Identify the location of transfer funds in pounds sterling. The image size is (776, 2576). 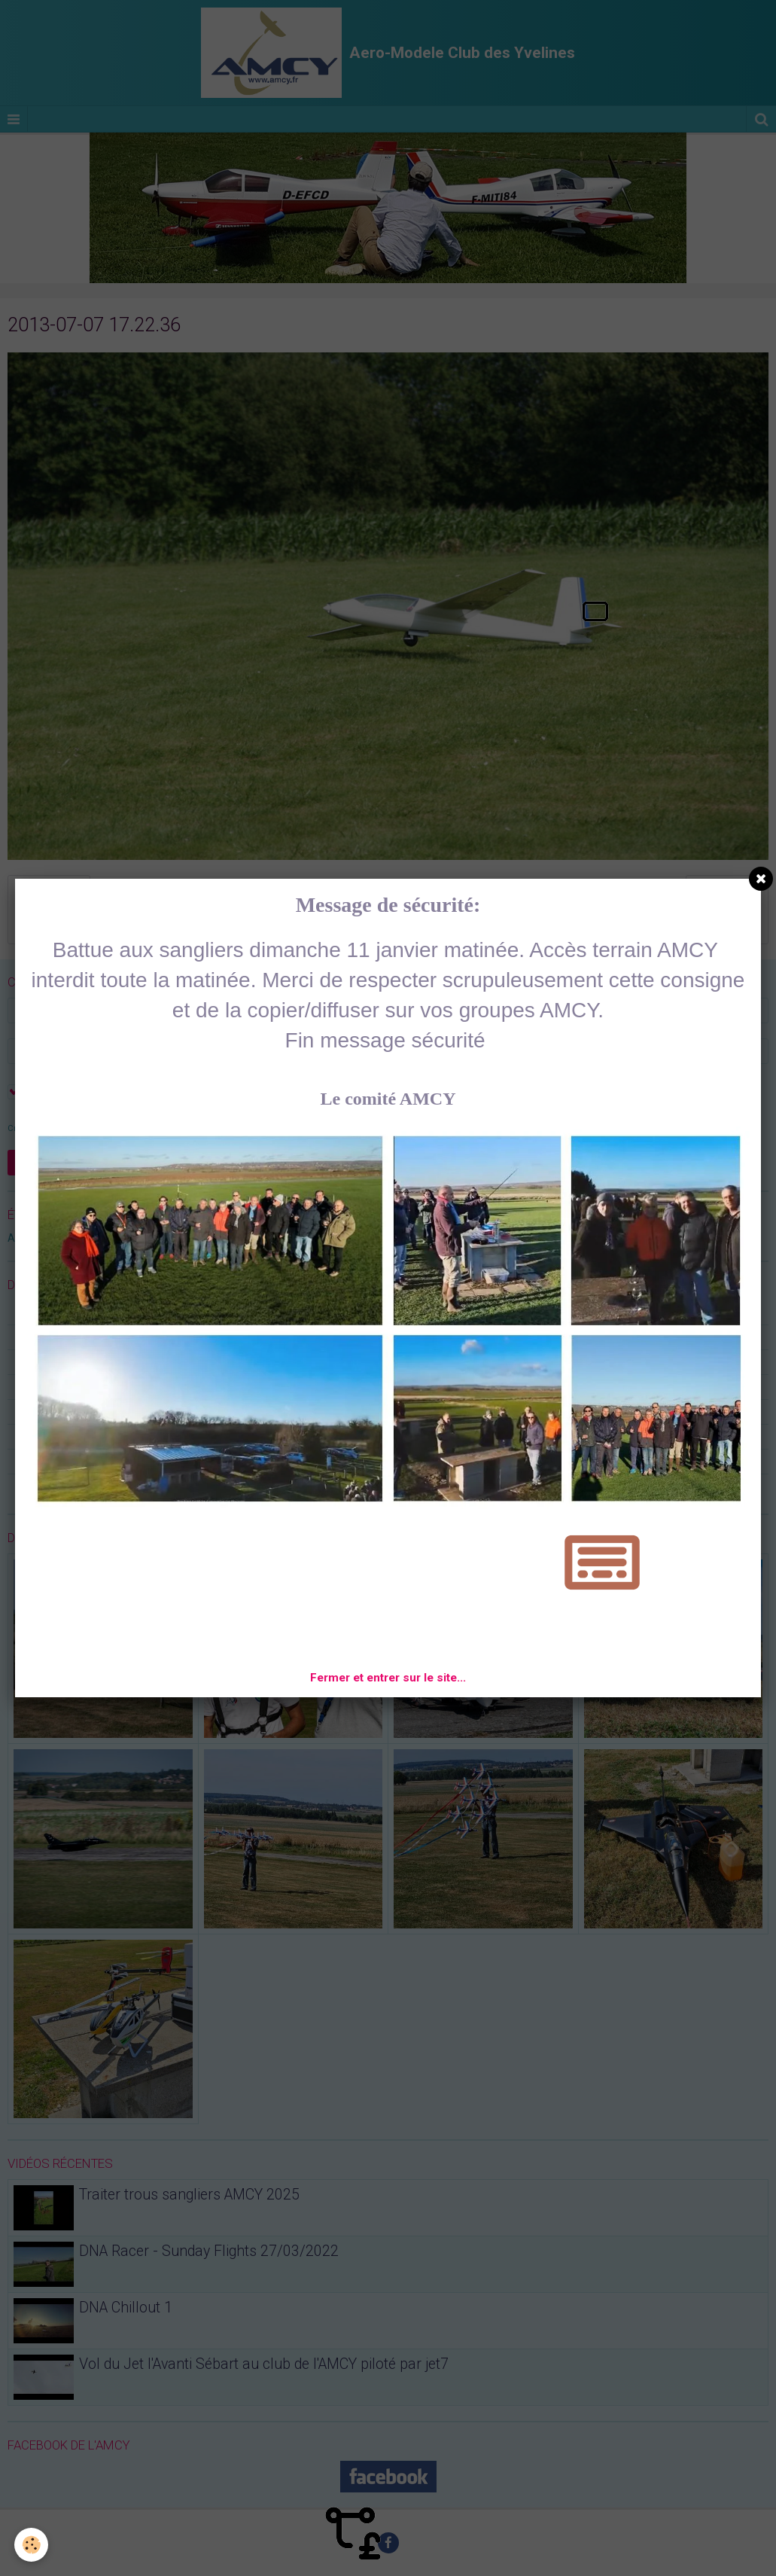
(353, 2535).